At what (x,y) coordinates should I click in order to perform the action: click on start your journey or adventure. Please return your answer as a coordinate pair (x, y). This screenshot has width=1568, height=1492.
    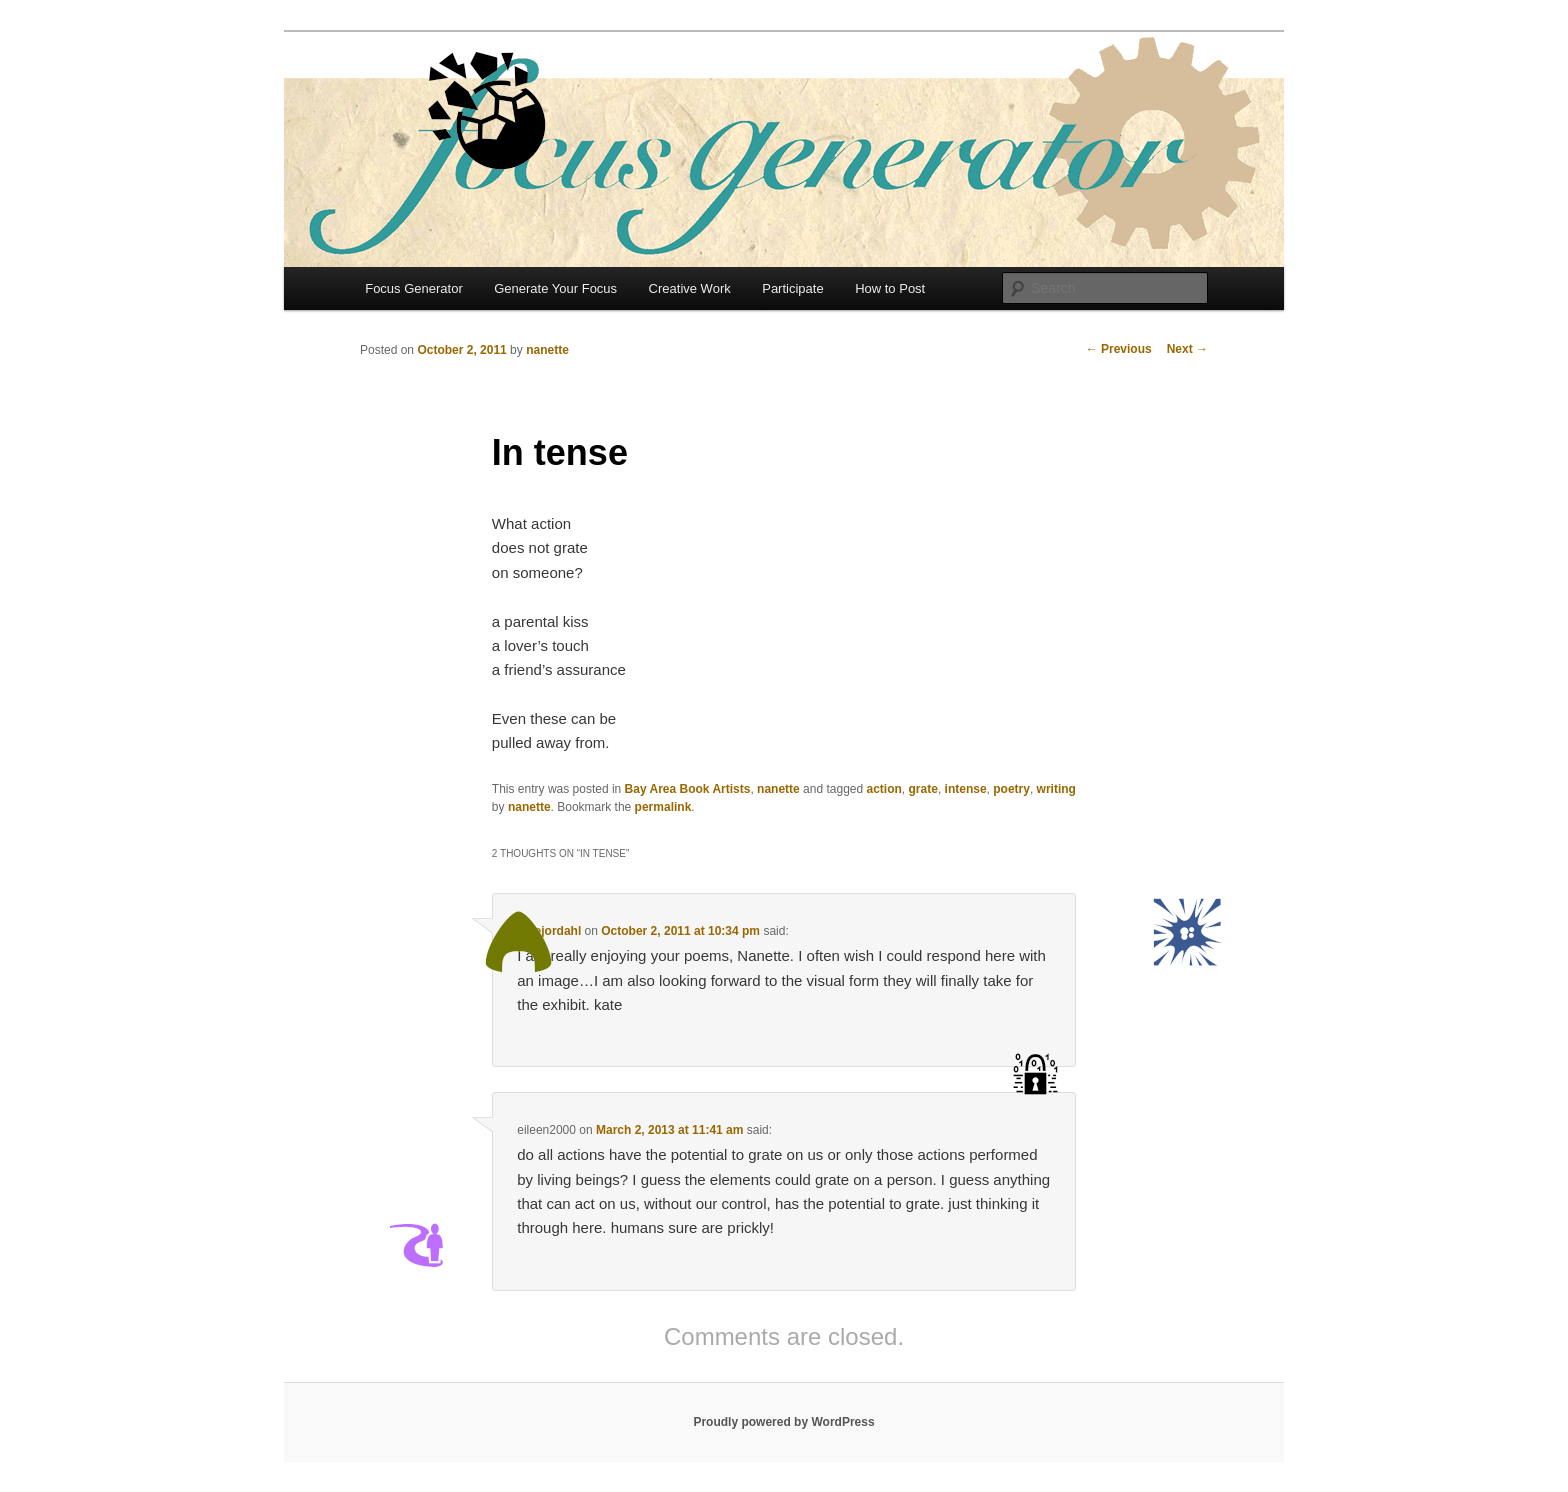
    Looking at the image, I should click on (416, 1242).